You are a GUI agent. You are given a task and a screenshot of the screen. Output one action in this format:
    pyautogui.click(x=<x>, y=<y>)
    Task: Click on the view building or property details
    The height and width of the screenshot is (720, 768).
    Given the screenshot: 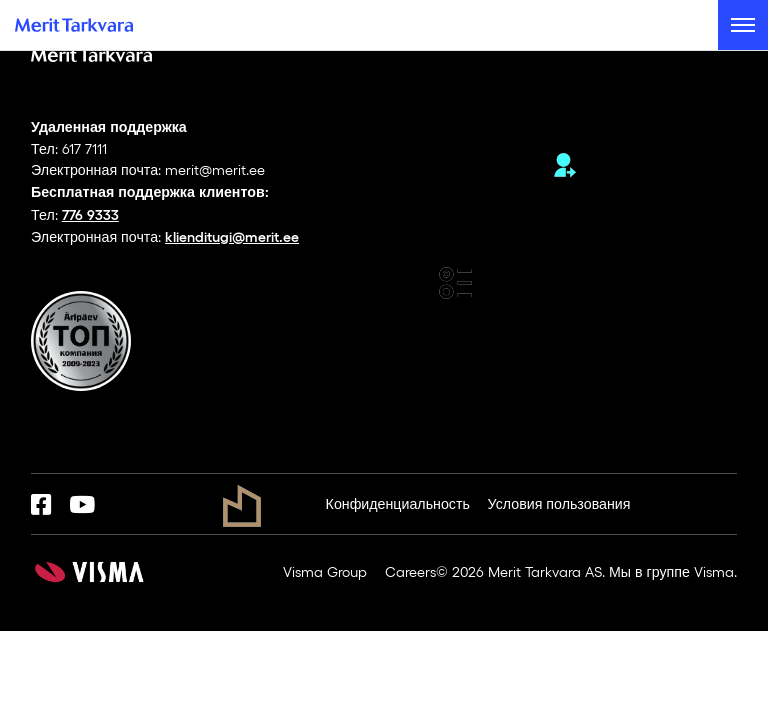 What is the action you would take?
    pyautogui.click(x=242, y=508)
    